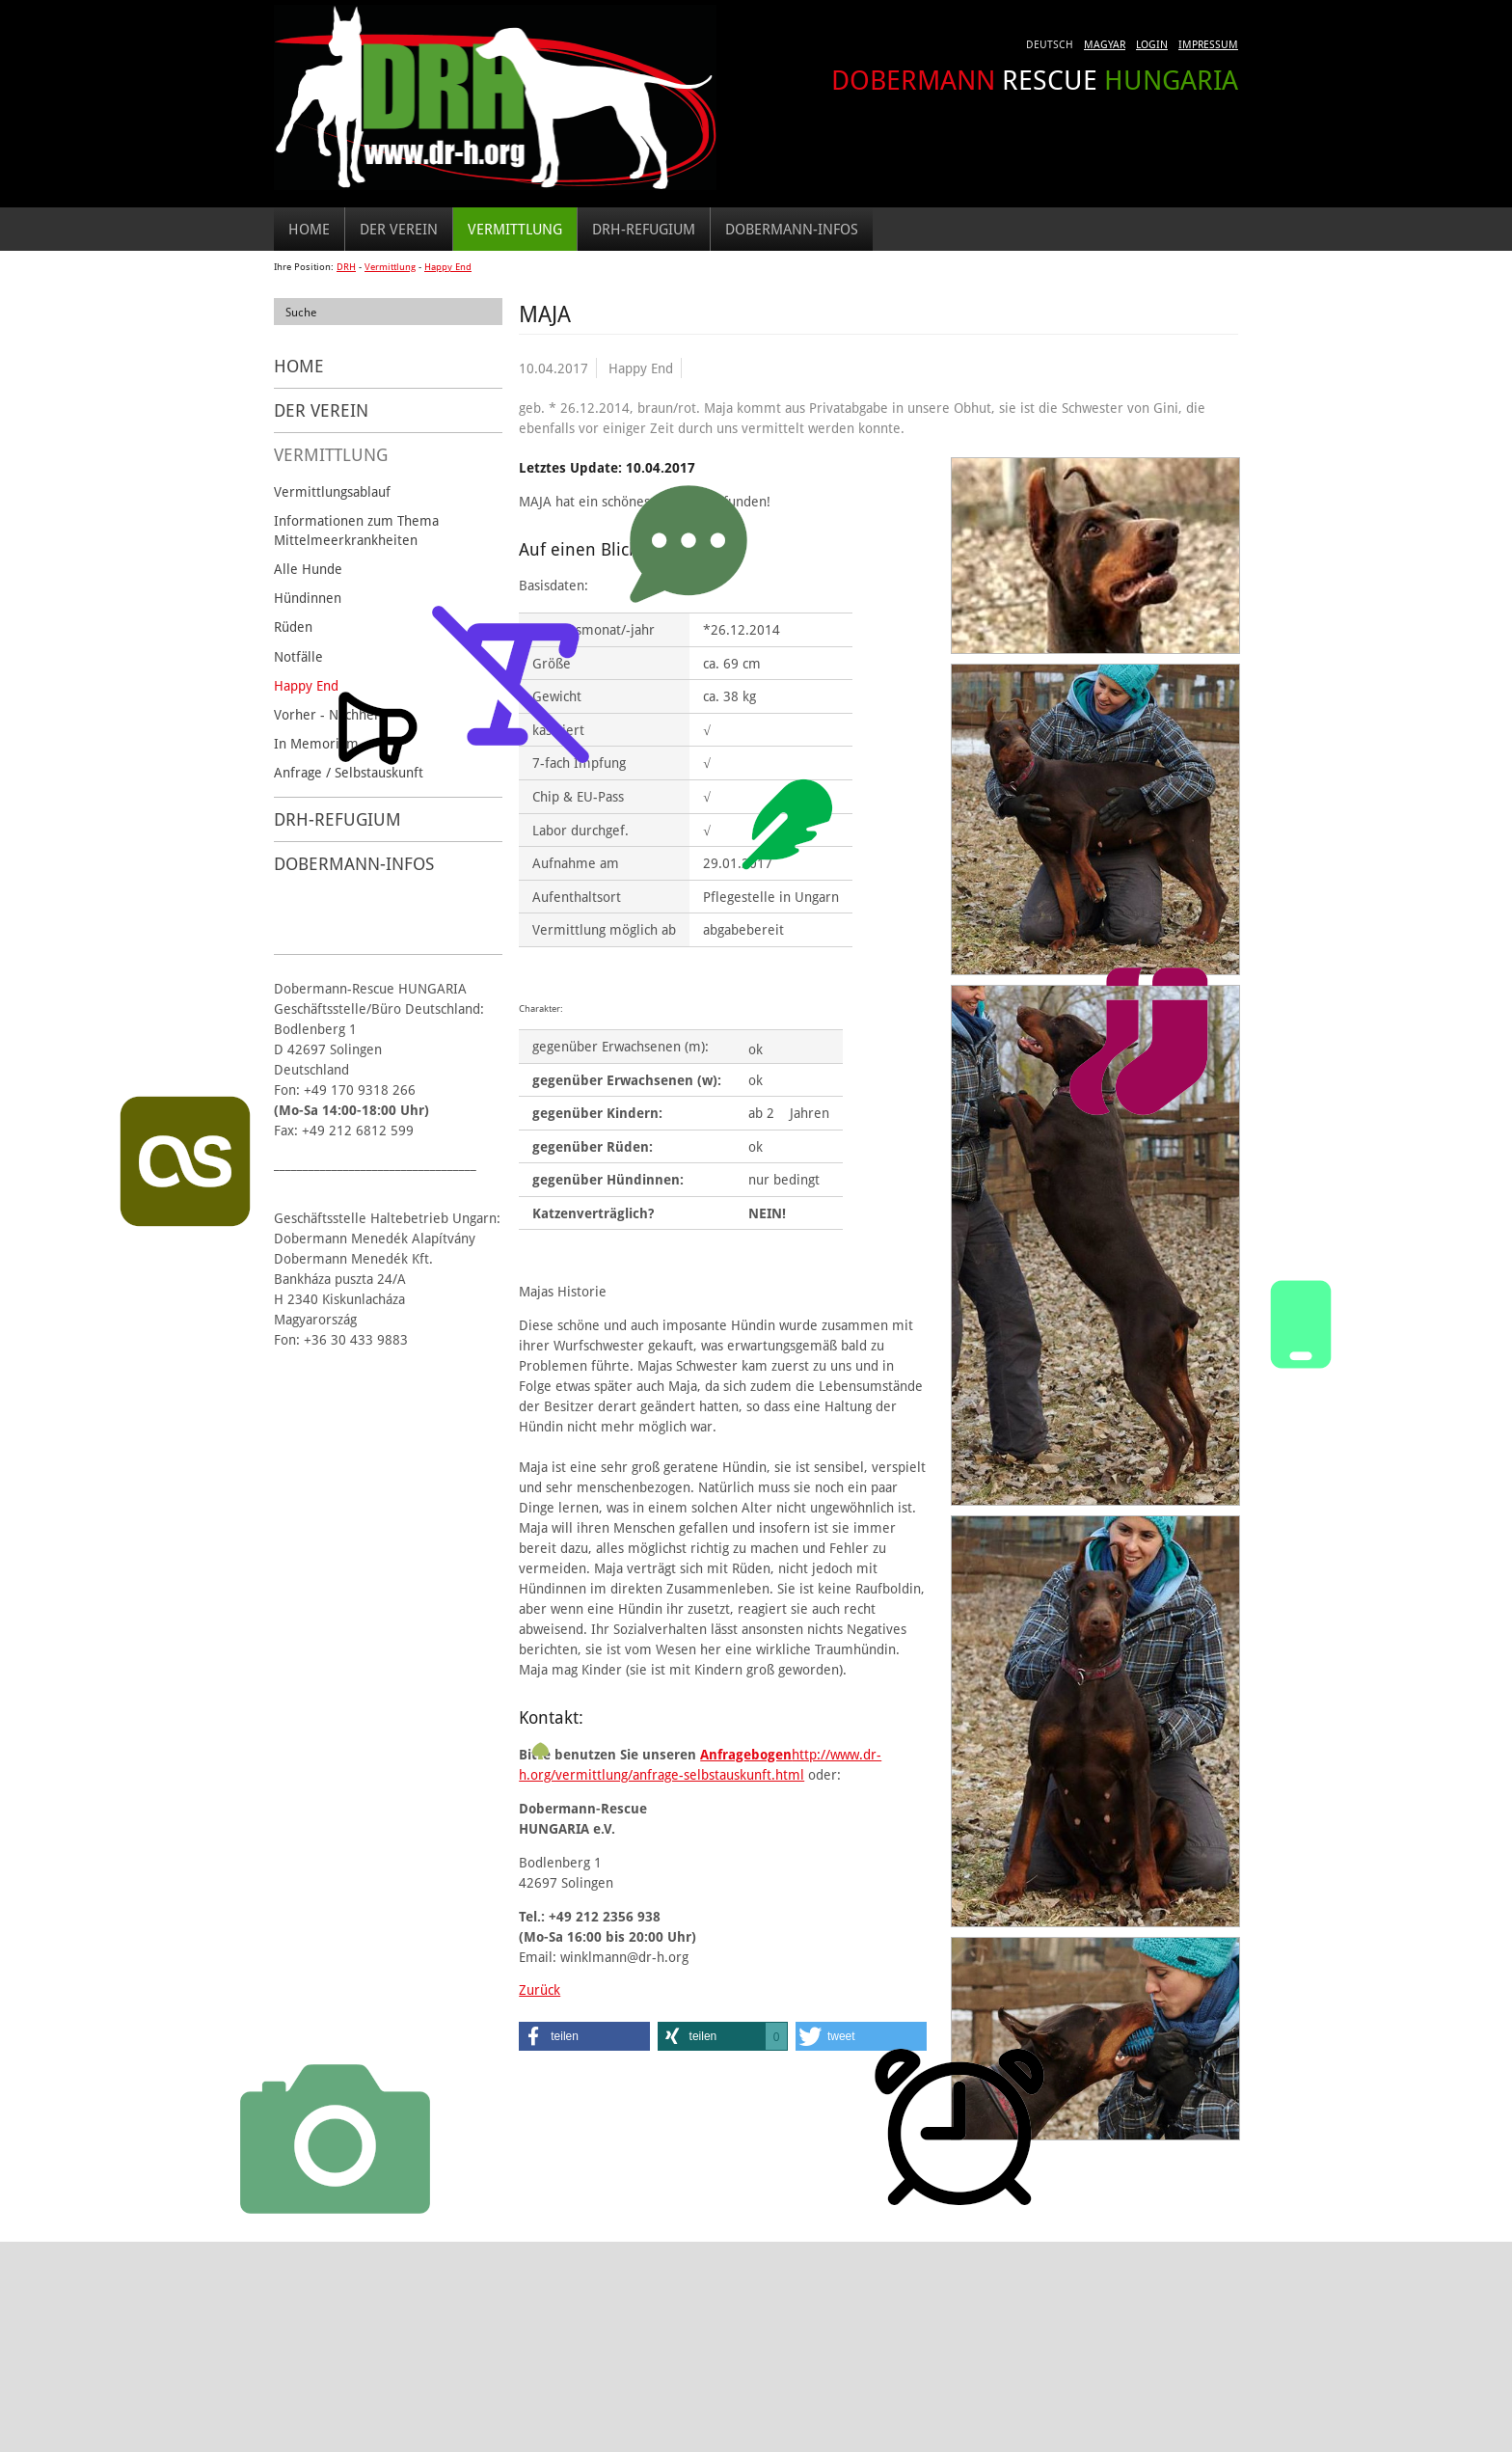  I want to click on make an announcement or broadcast, so click(373, 729).